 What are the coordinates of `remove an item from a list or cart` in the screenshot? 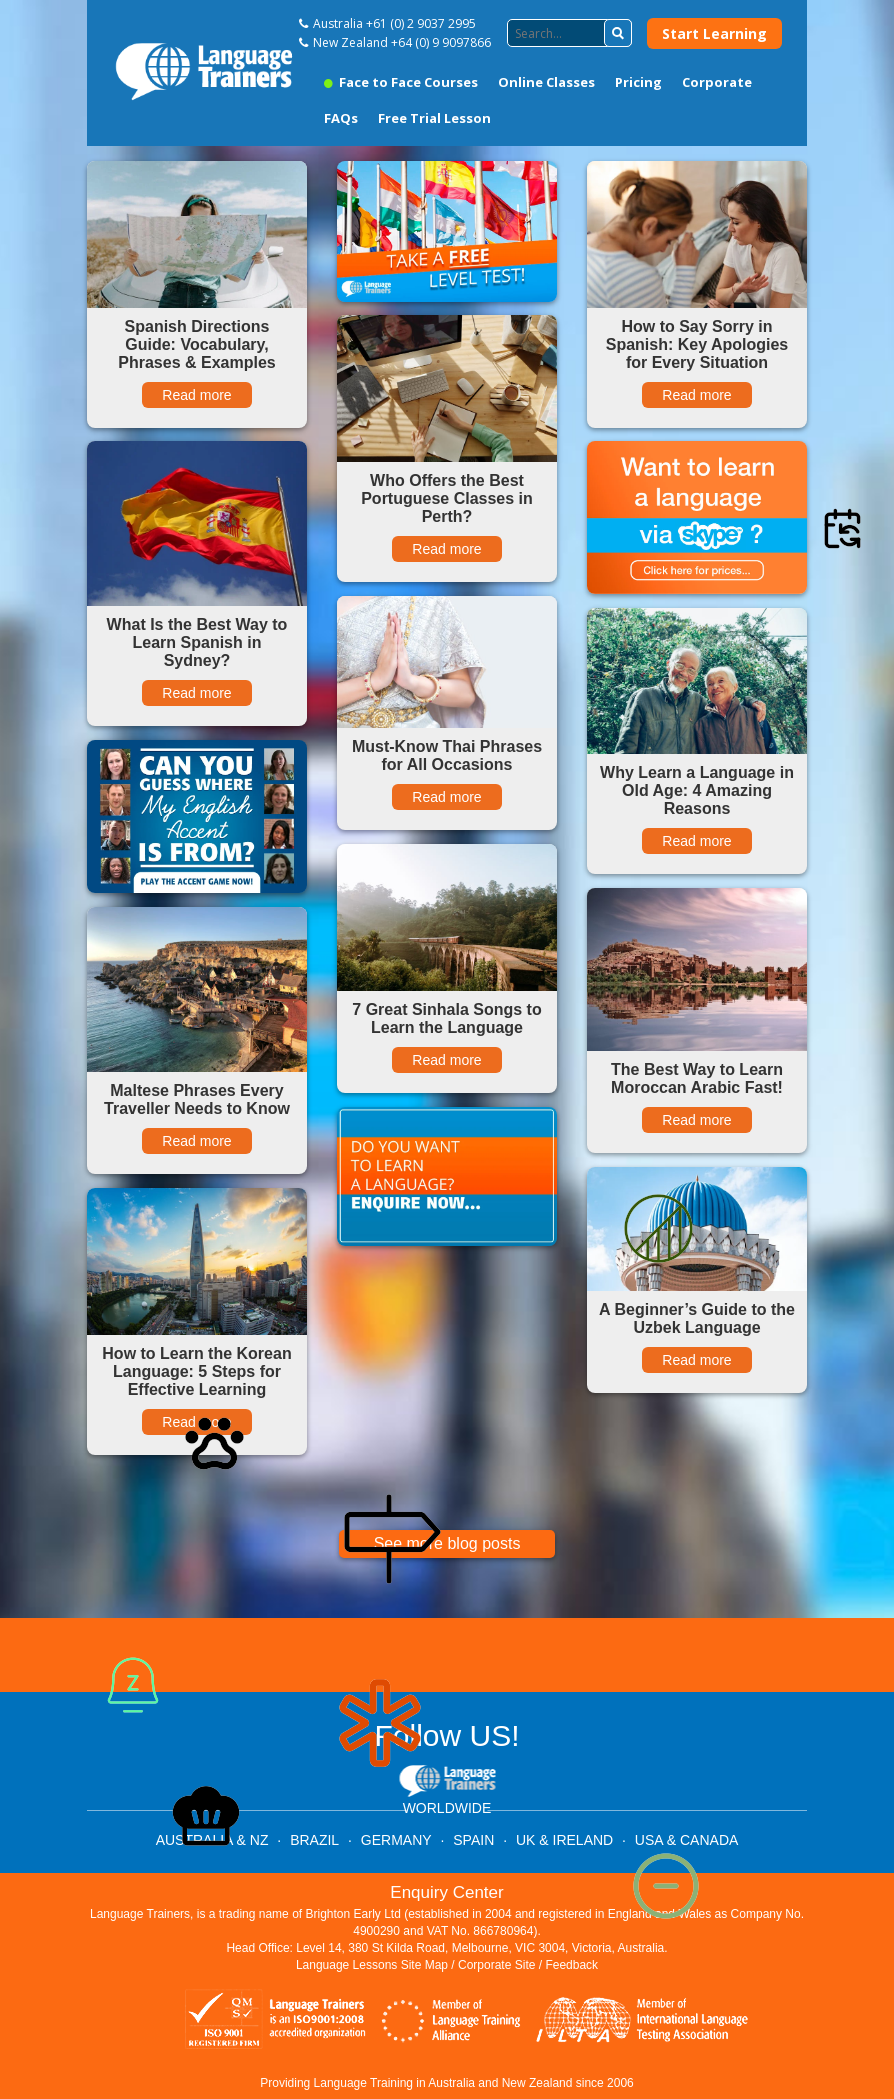 It's located at (666, 1886).